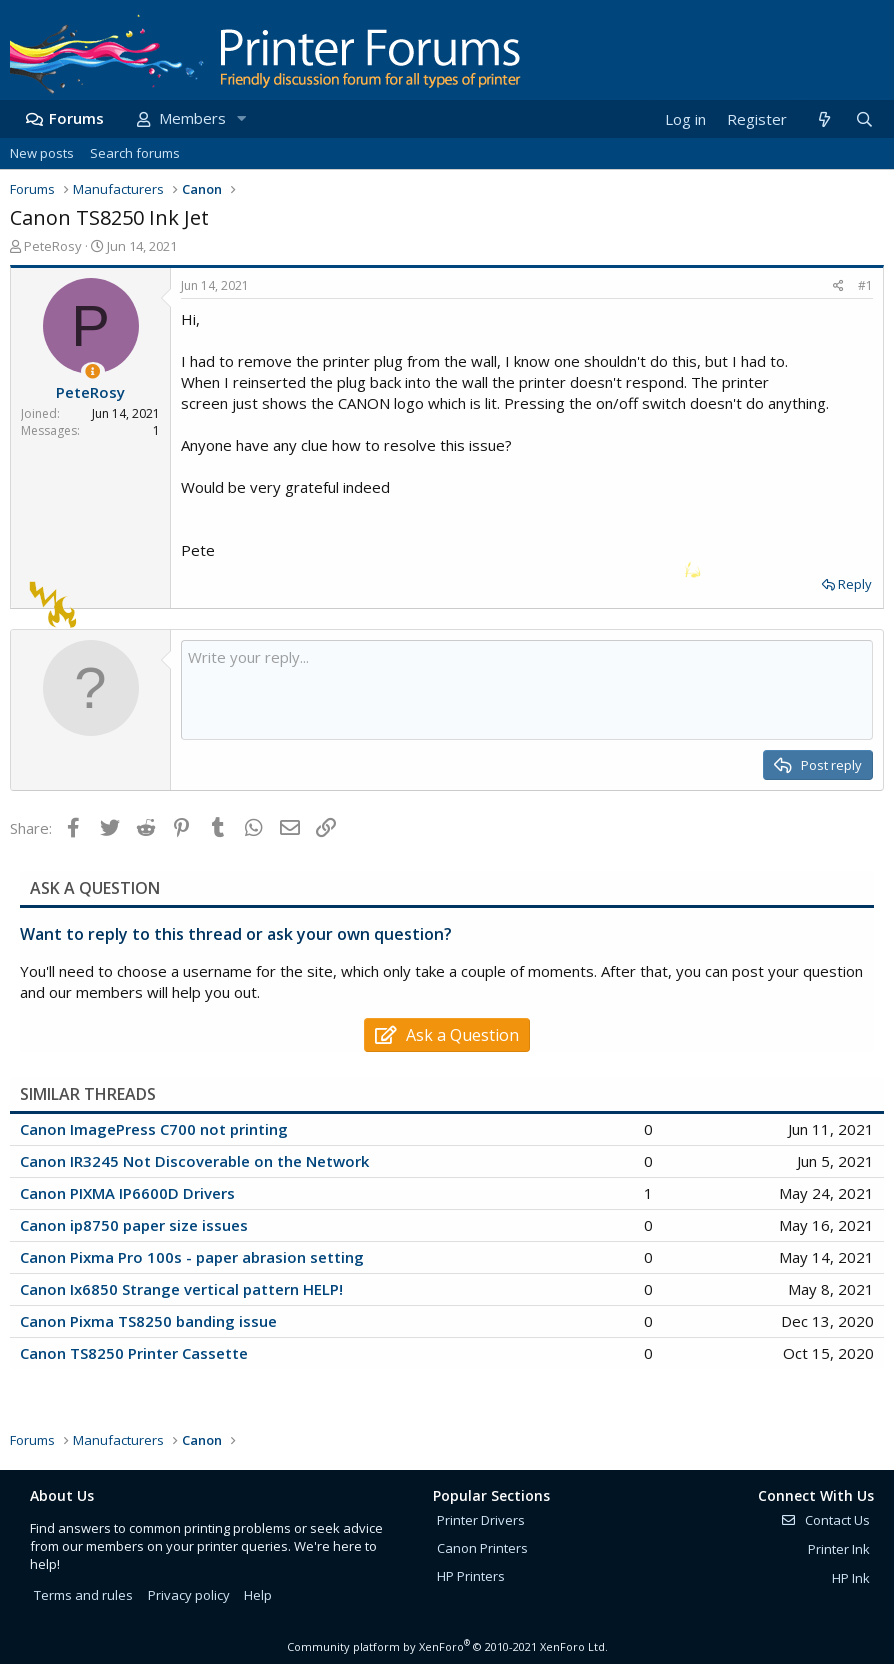  Describe the element at coordinates (692, 569) in the screenshot. I see `indicates swamp or wetland terrain type` at that location.